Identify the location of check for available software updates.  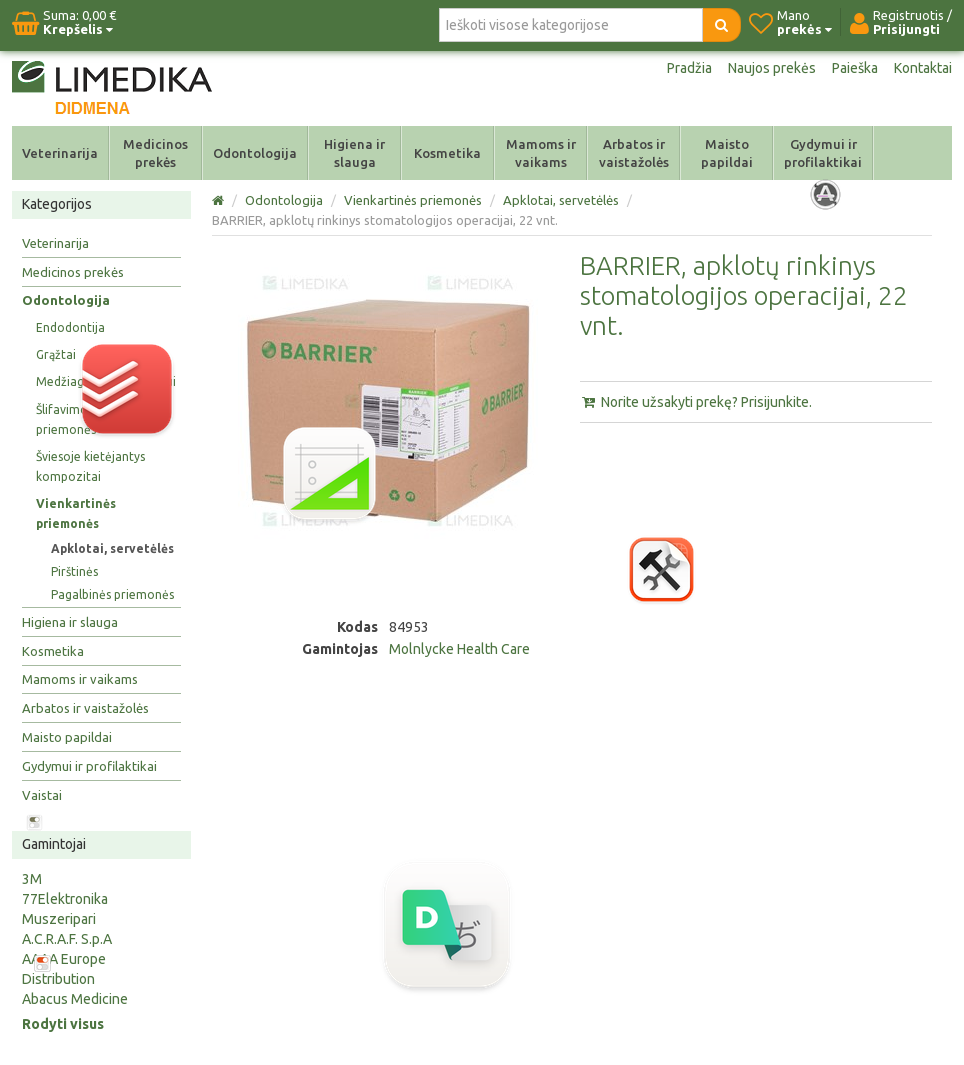
(825, 194).